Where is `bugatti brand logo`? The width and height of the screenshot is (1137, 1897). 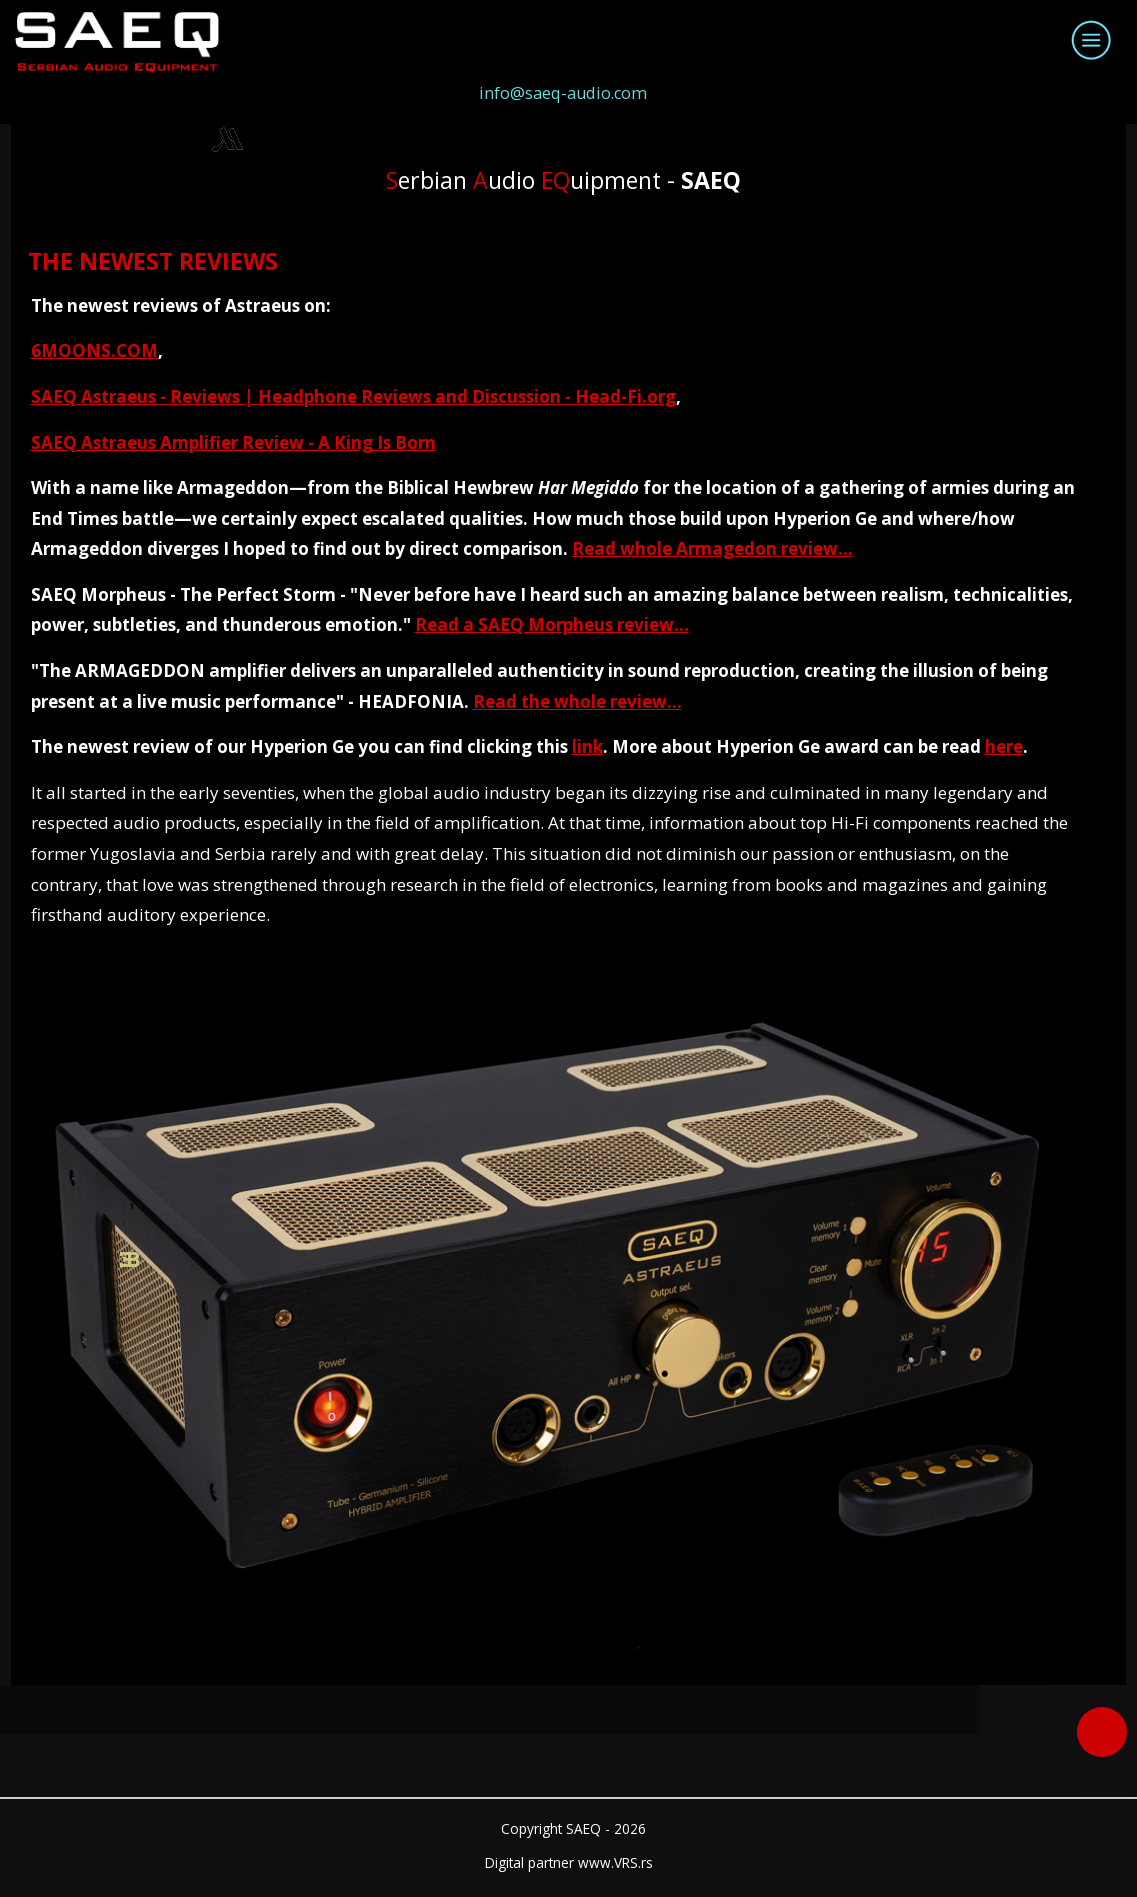
bugatti brand logo is located at coordinates (129, 1259).